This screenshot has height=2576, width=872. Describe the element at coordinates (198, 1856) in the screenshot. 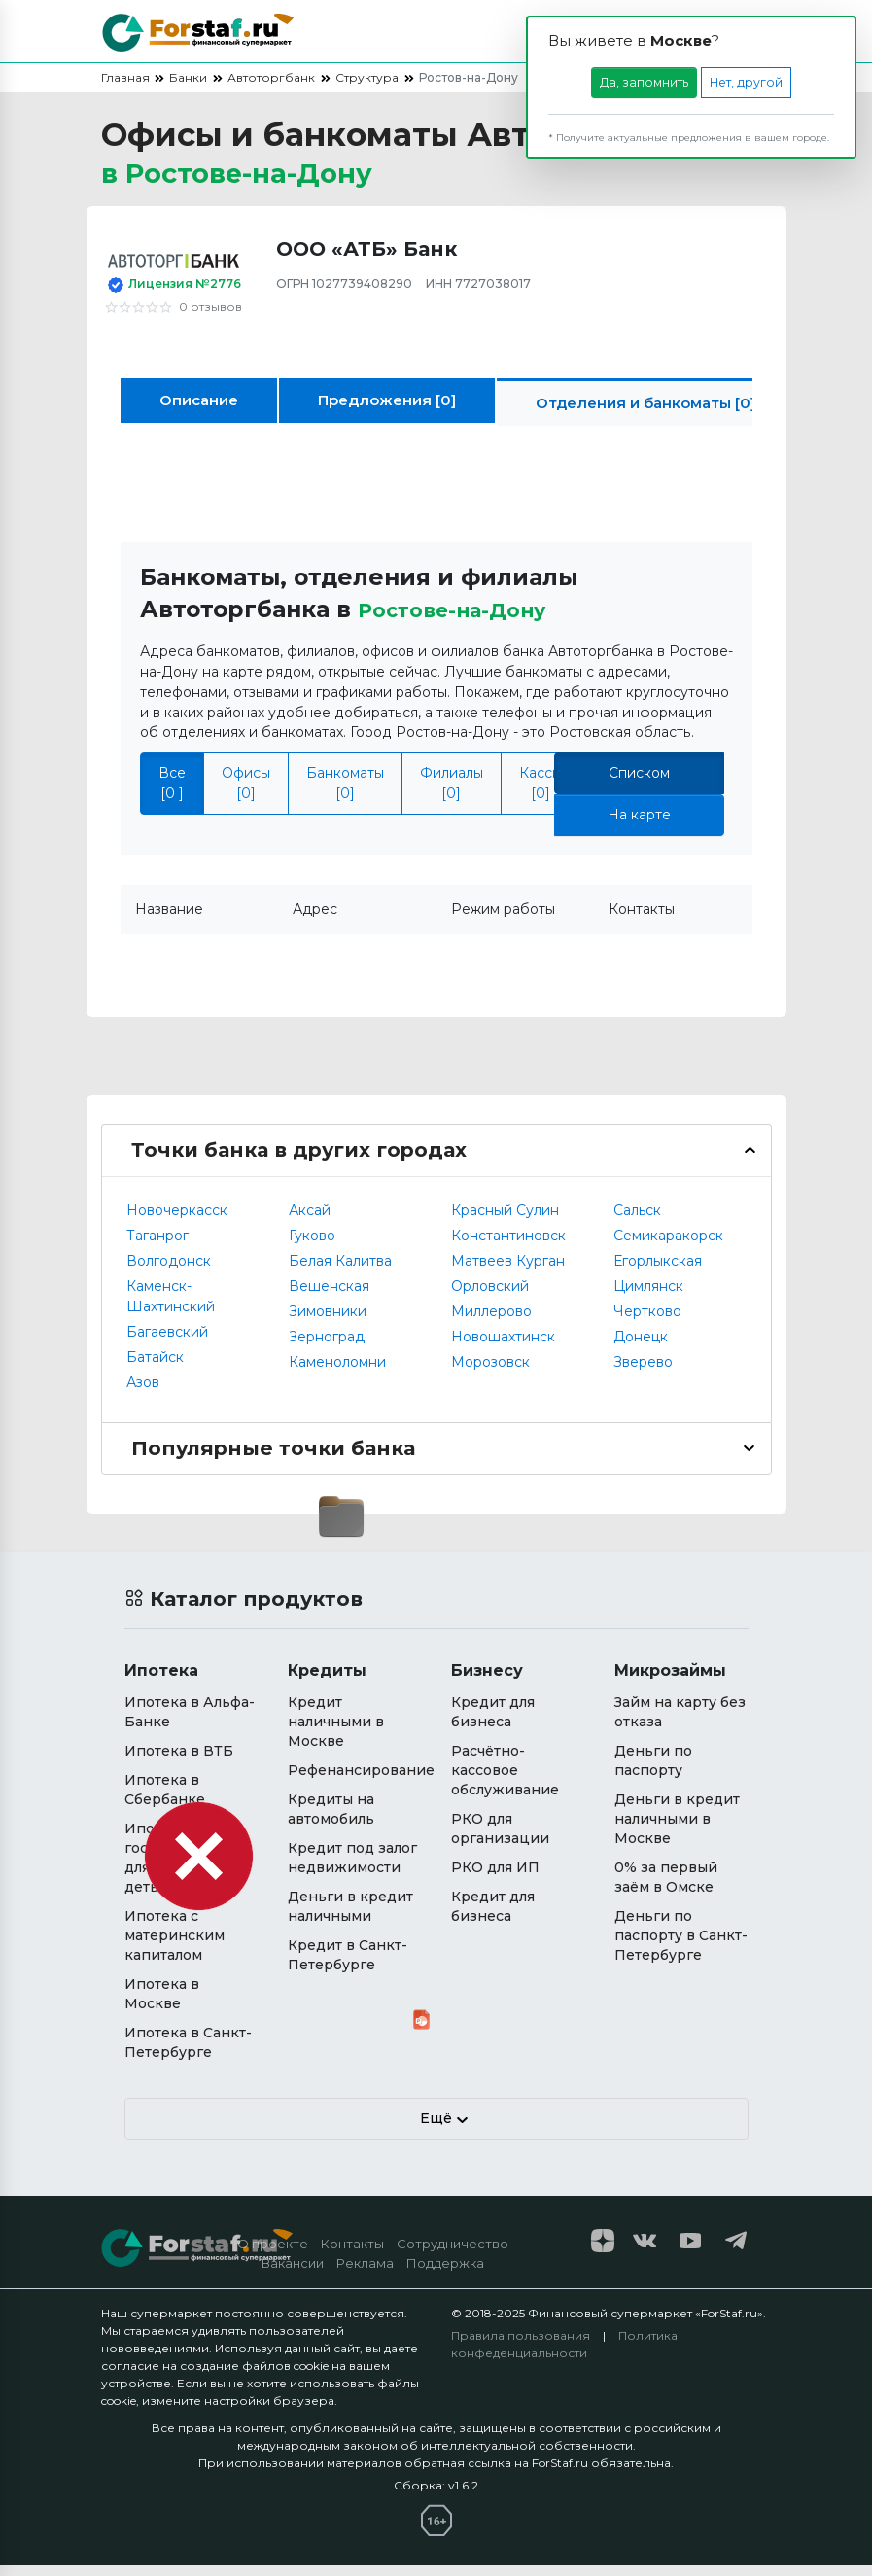

I see `stop or cancel the current action` at that location.